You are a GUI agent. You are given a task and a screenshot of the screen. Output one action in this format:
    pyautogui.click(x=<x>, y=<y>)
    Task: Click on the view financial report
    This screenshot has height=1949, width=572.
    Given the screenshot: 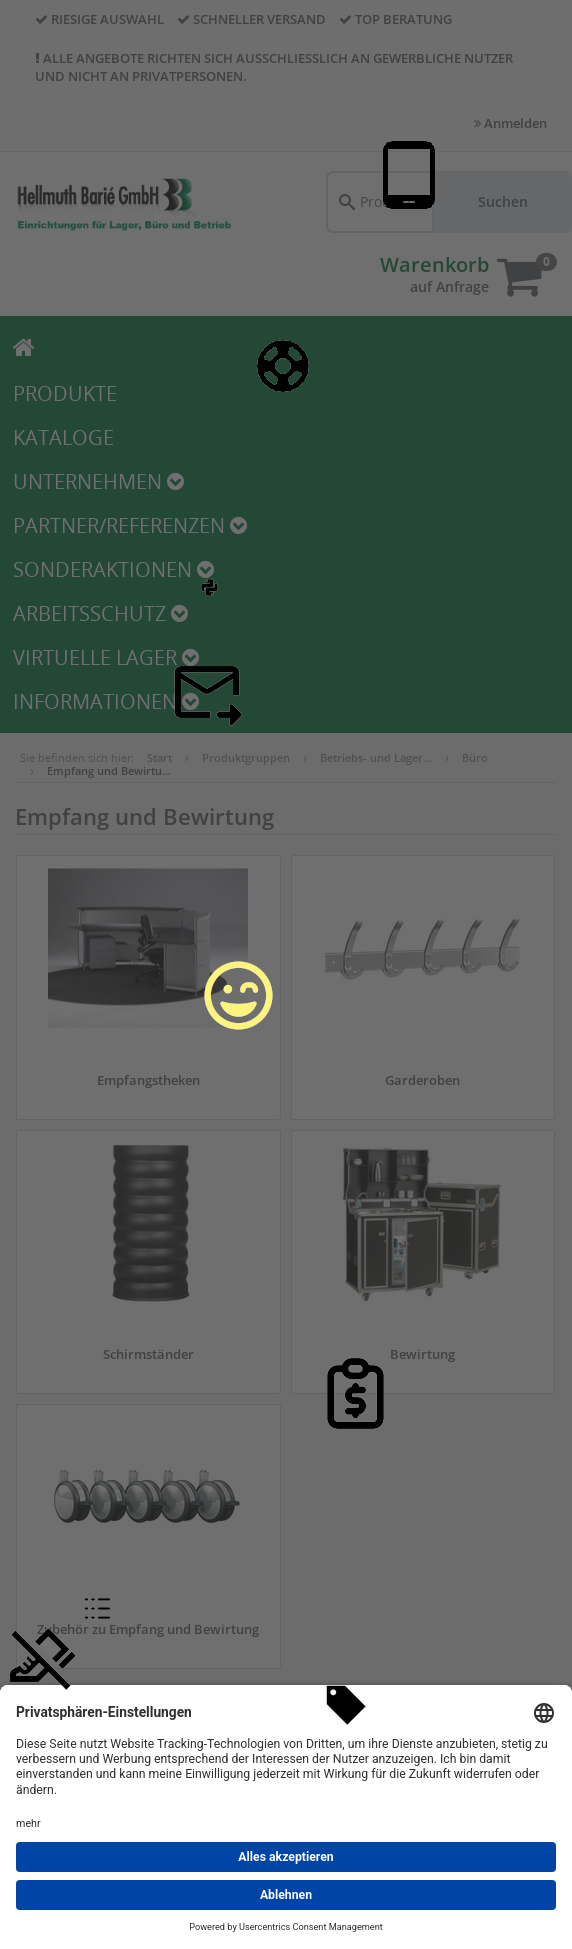 What is the action you would take?
    pyautogui.click(x=355, y=1393)
    